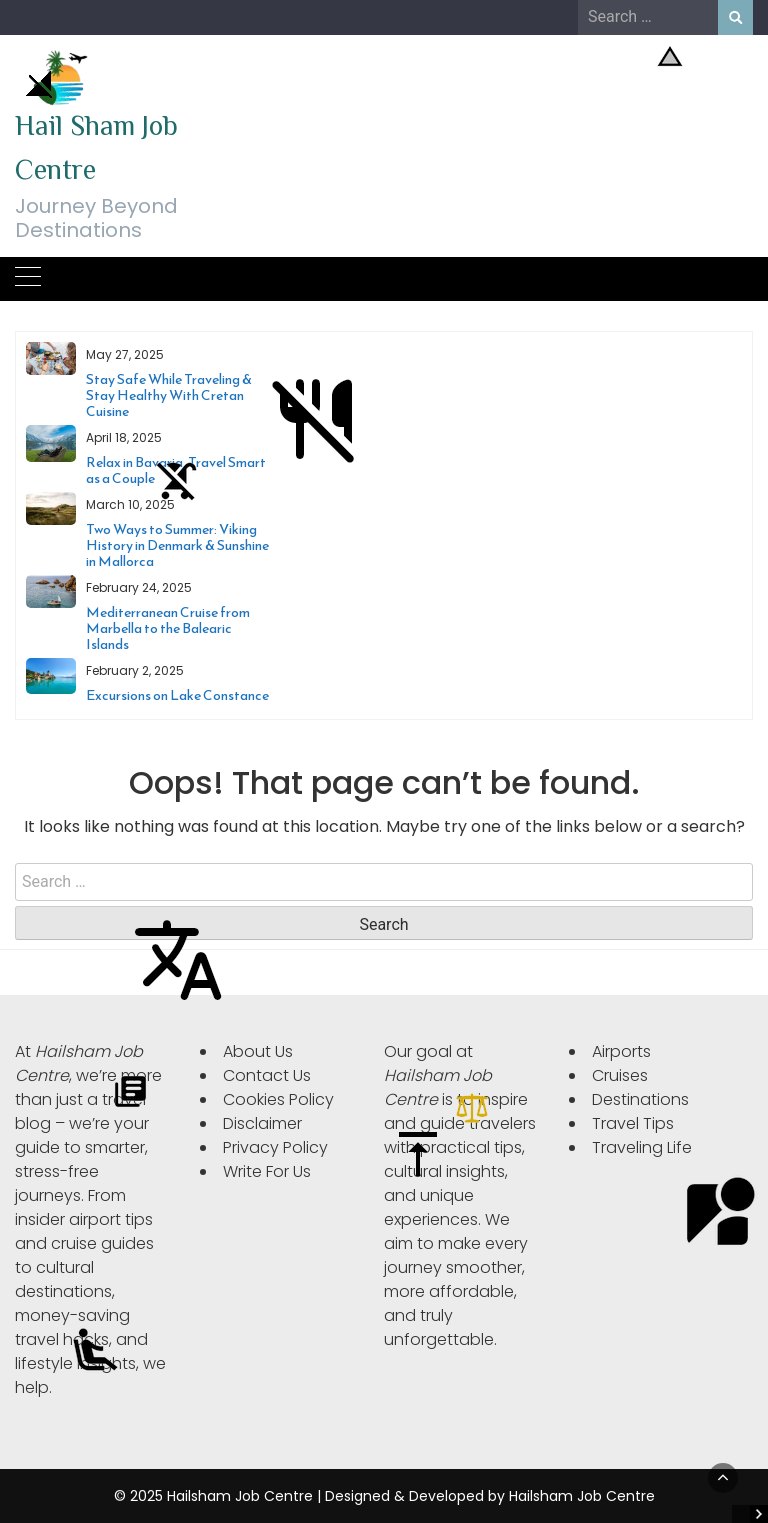 Image resolution: width=768 pixels, height=1523 pixels. Describe the element at coordinates (316, 419) in the screenshot. I see `indicates no food or meals available` at that location.